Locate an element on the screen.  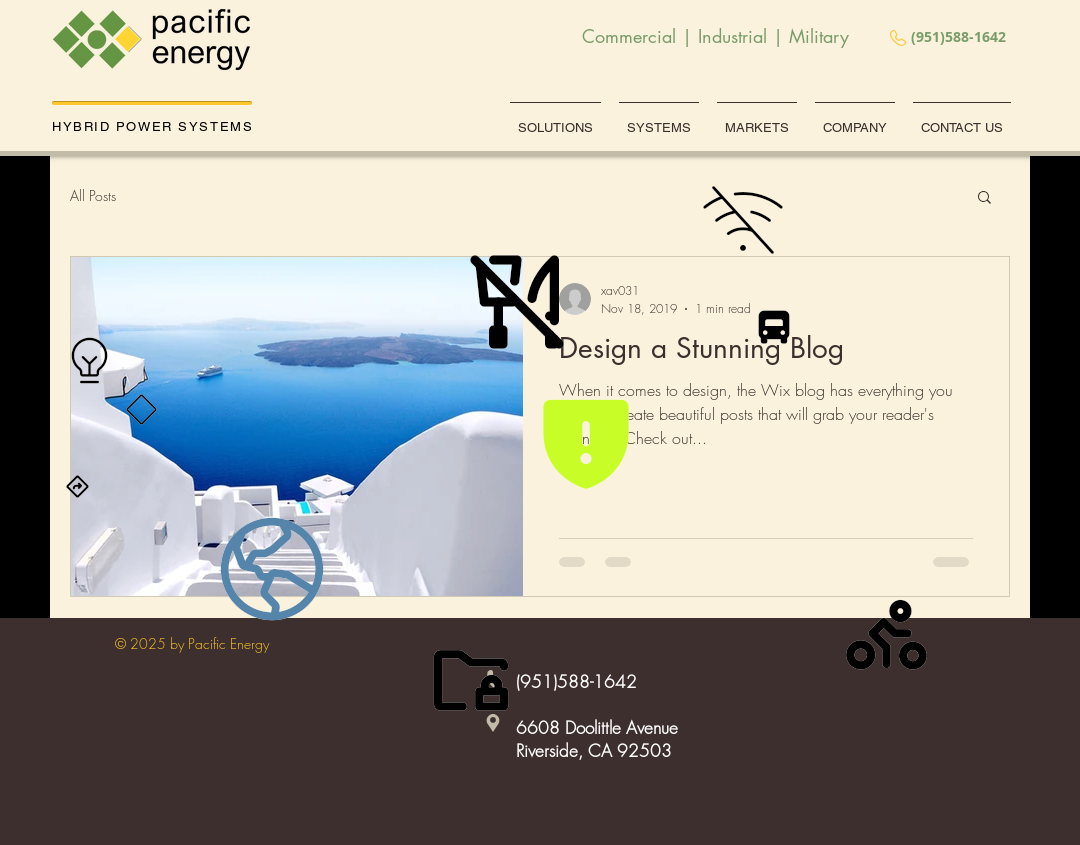
access a password-protected folder is located at coordinates (471, 679).